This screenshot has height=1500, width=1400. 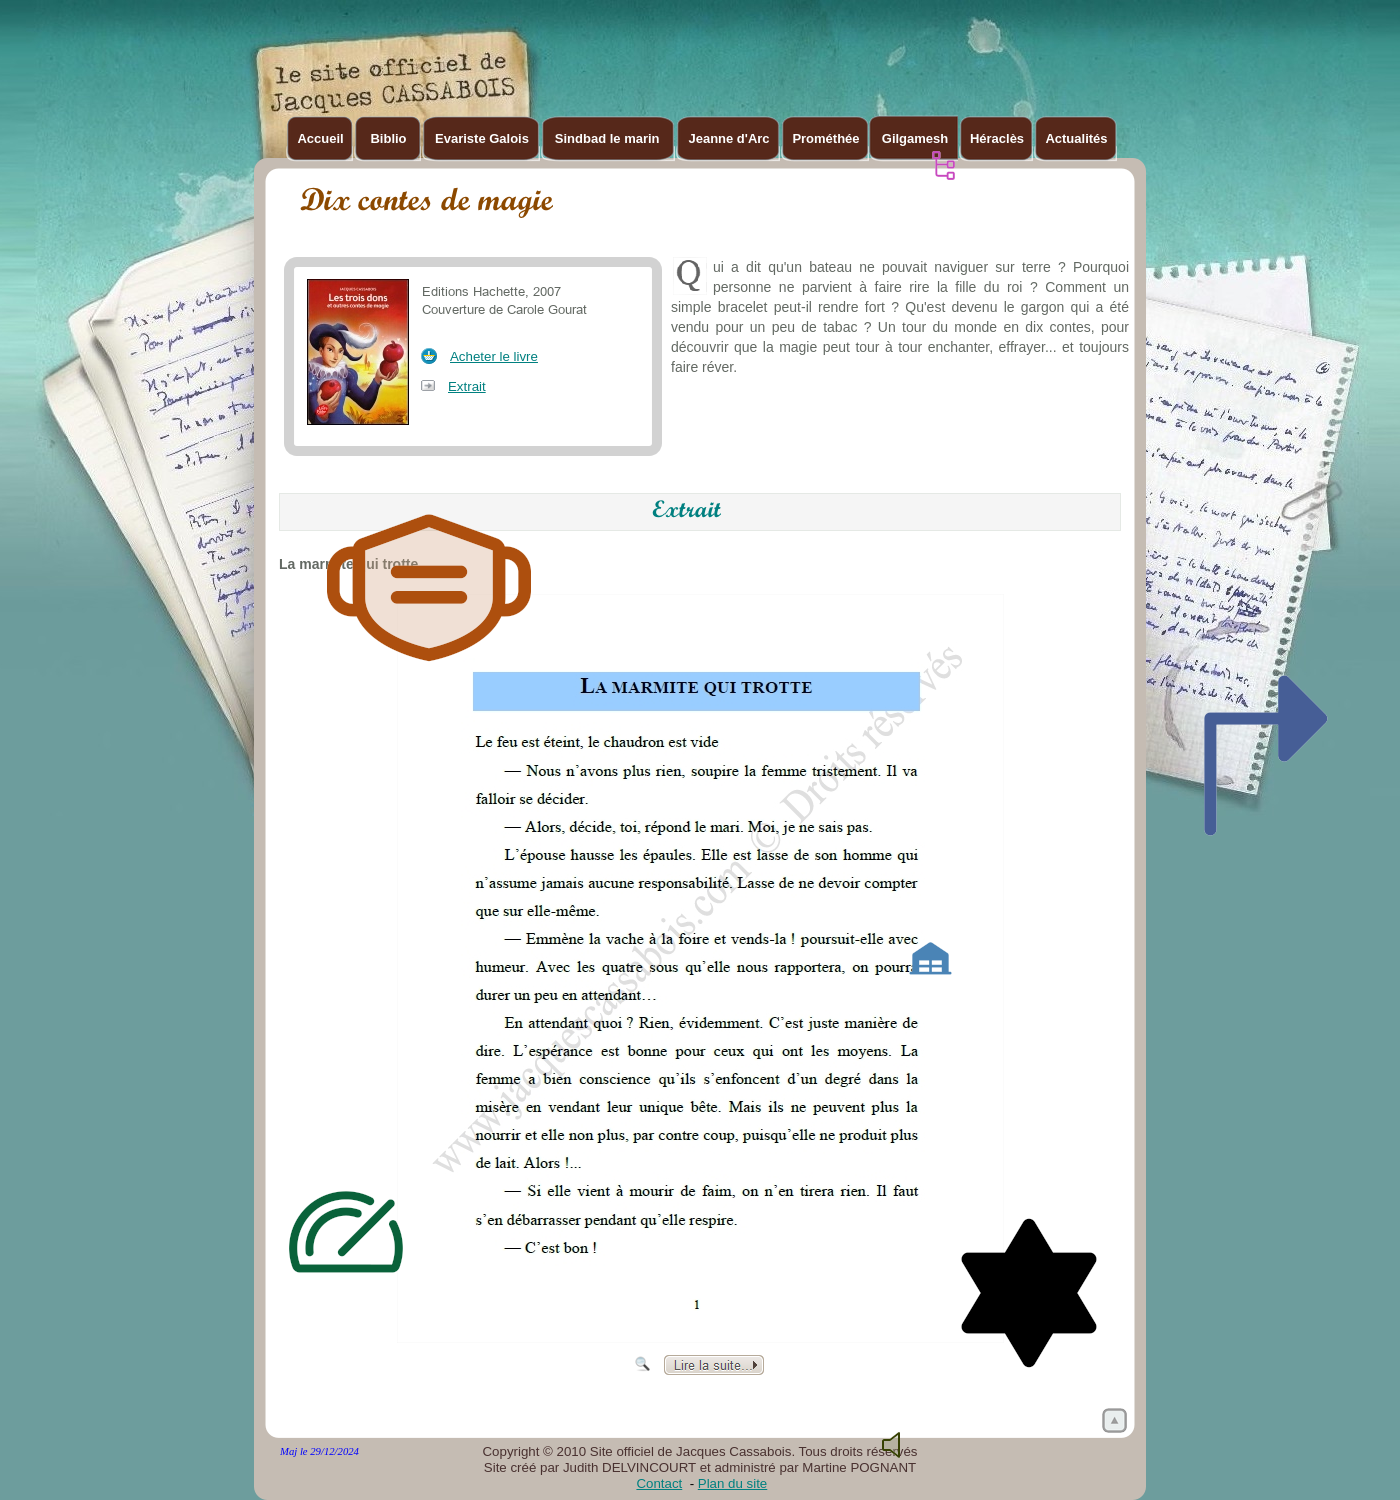 I want to click on access garage or parking settings, so click(x=930, y=960).